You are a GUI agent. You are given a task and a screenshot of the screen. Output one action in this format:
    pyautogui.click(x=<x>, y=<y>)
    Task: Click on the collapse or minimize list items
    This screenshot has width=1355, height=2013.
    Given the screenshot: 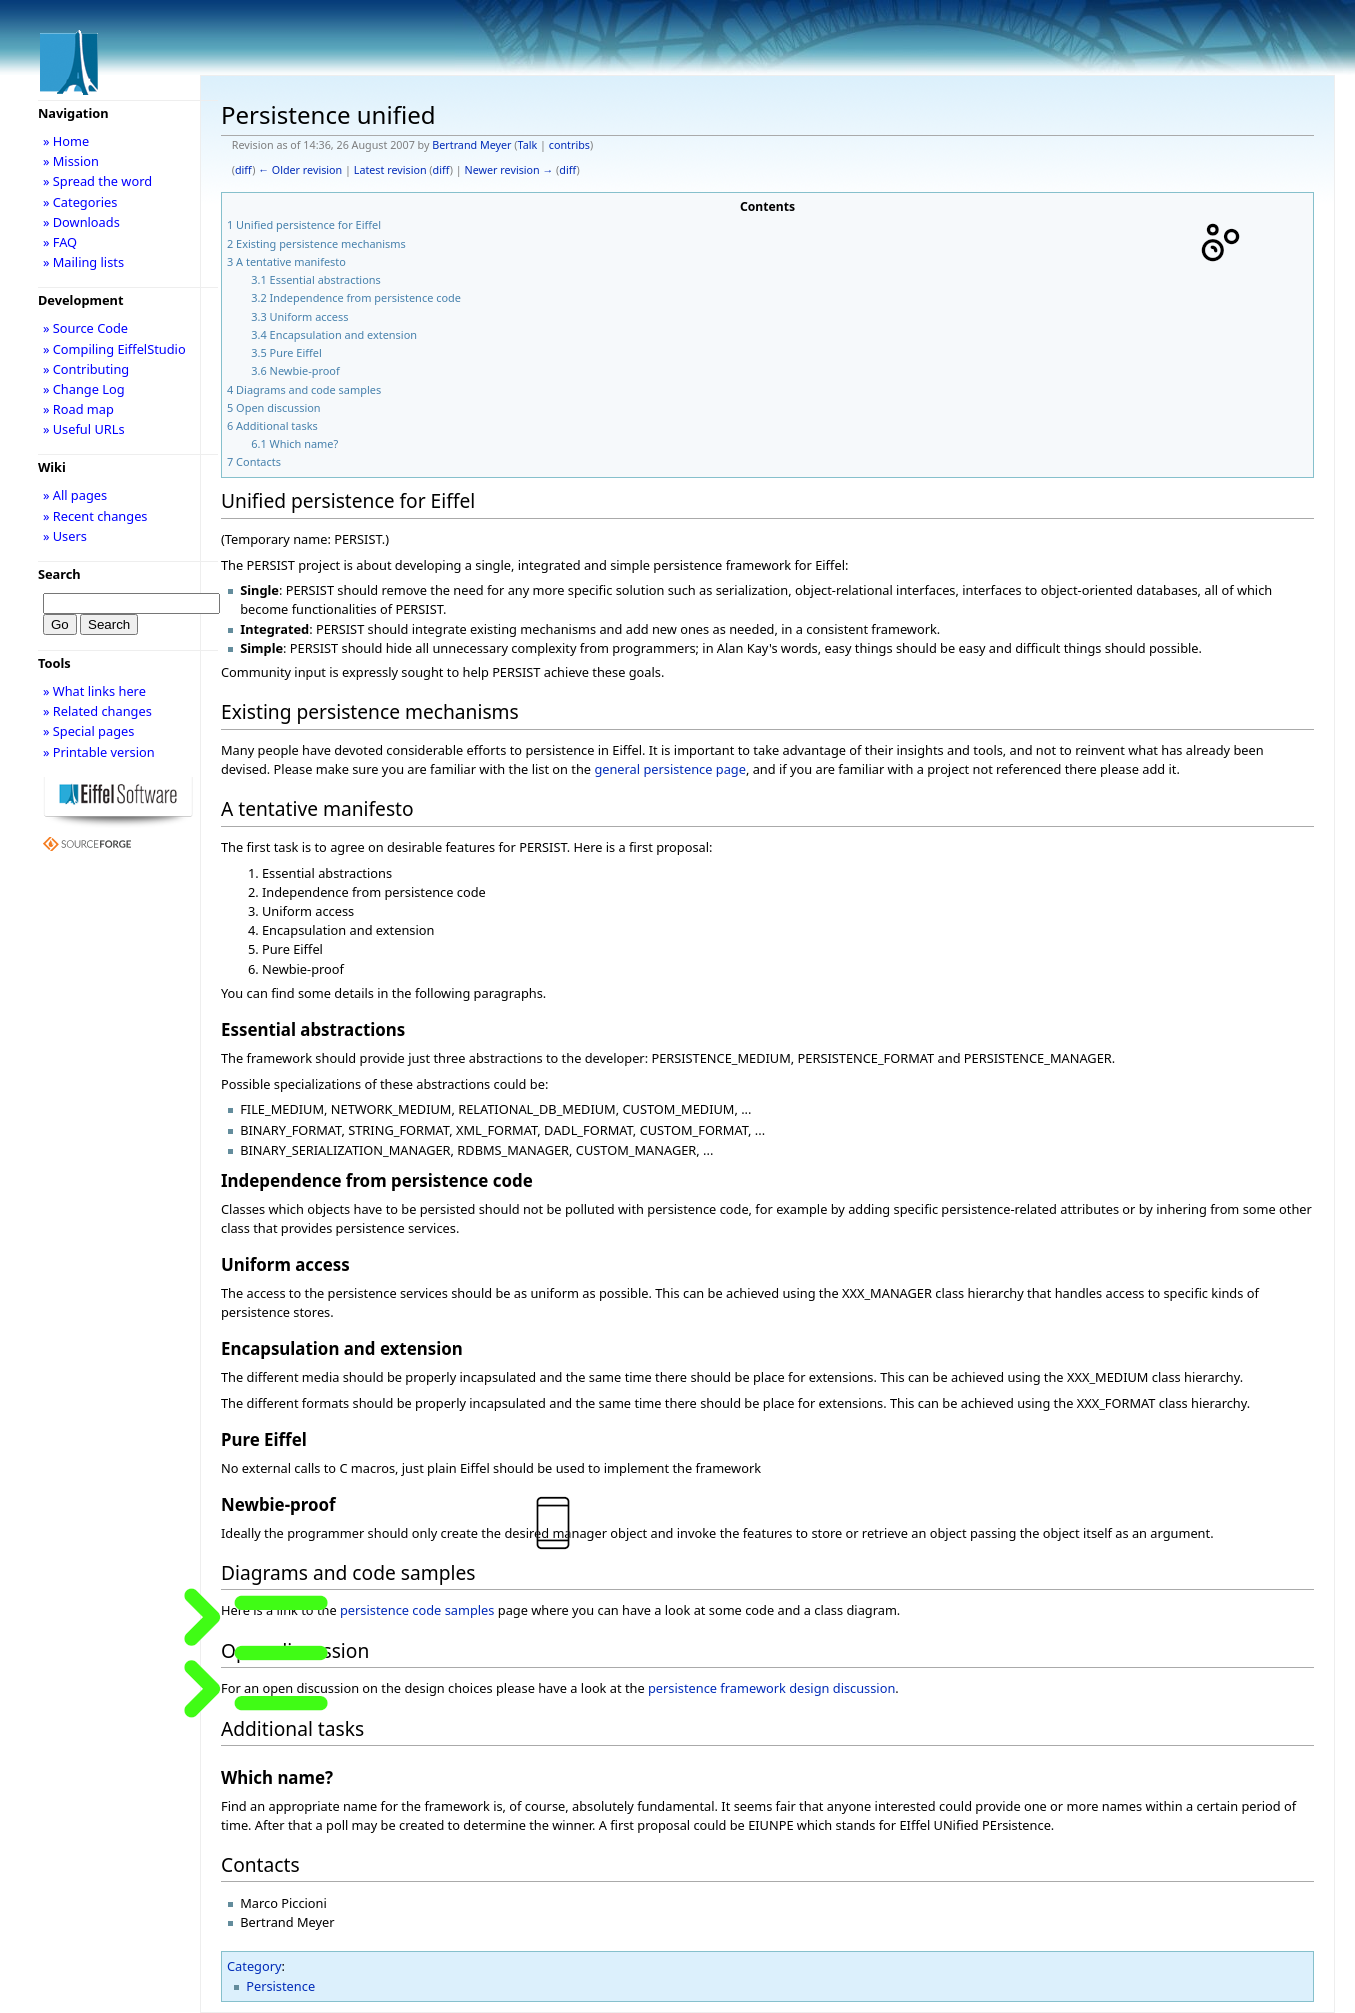 What is the action you would take?
    pyautogui.click(x=256, y=1653)
    